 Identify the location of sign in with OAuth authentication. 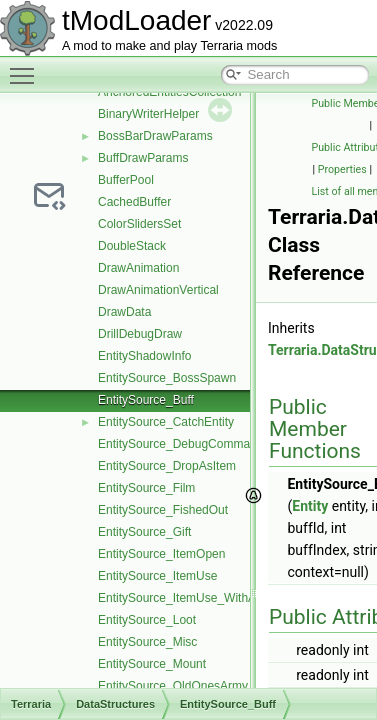
(253, 495).